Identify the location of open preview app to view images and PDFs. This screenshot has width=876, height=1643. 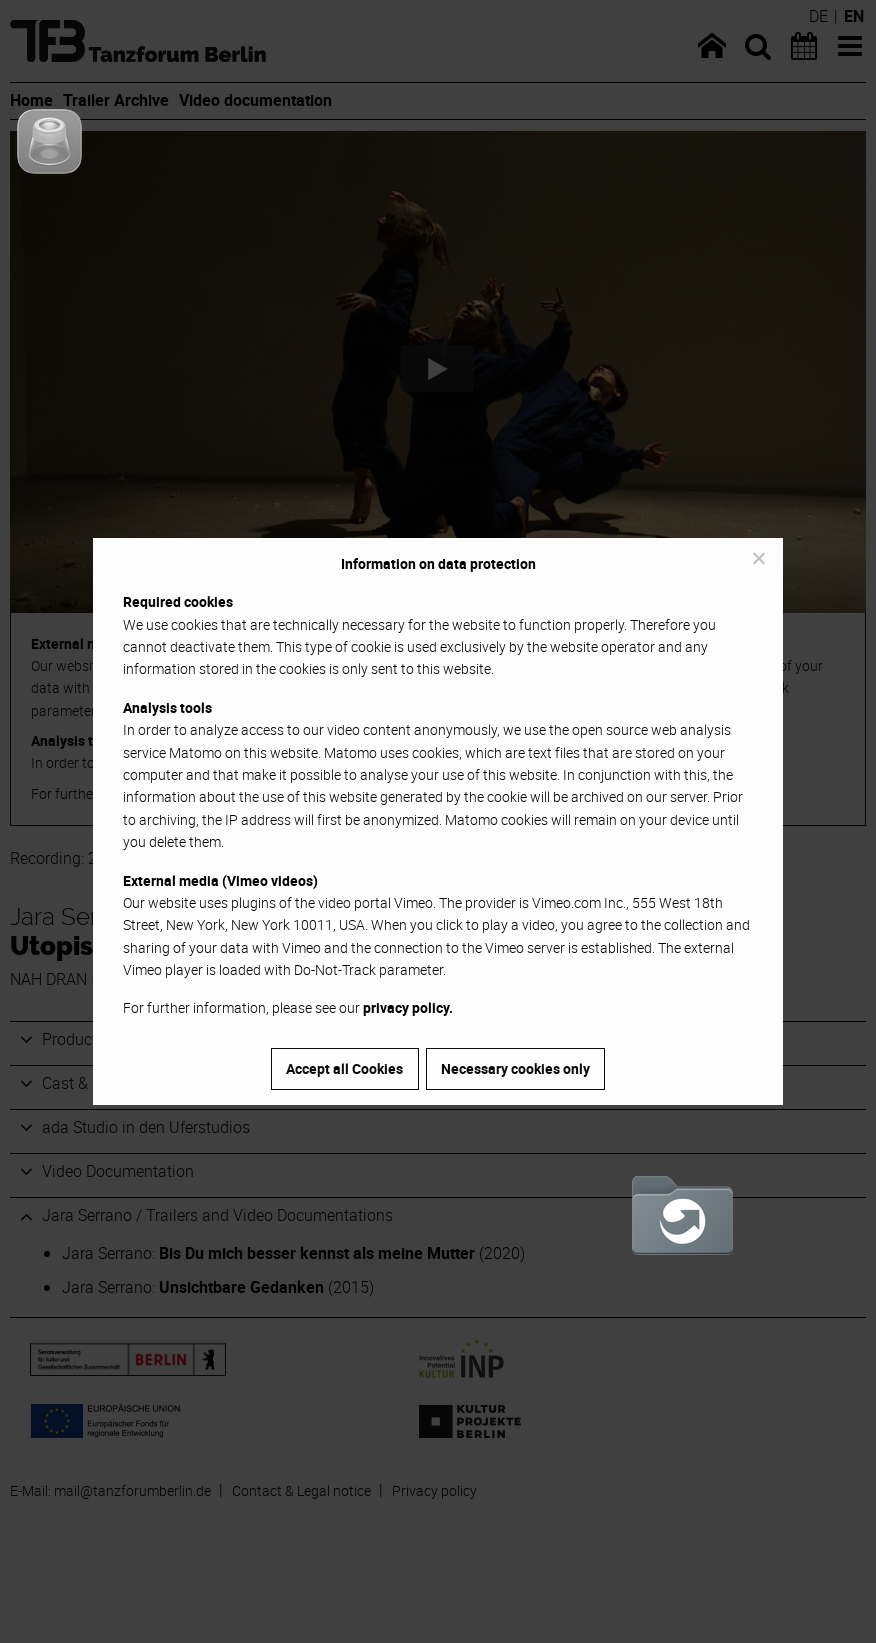
(49, 141).